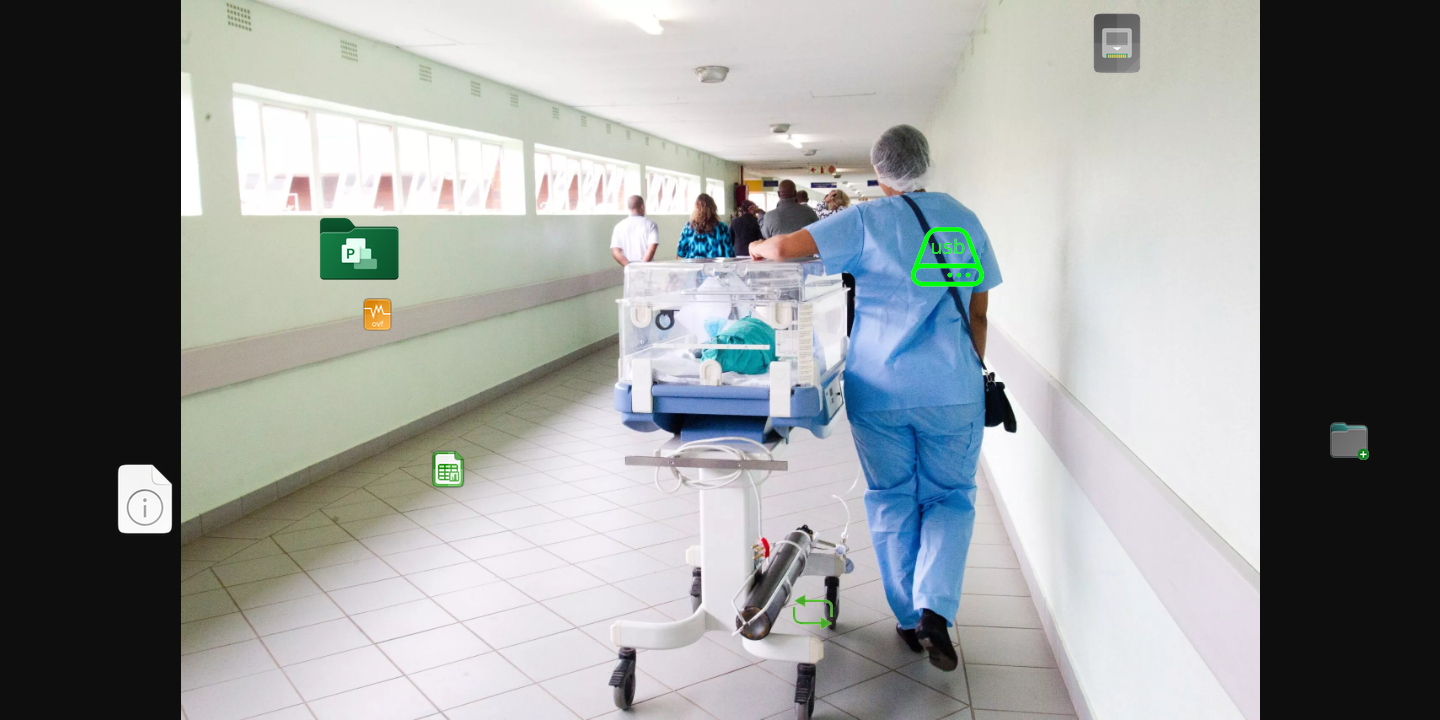 Image resolution: width=1440 pixels, height=720 pixels. Describe the element at coordinates (448, 469) in the screenshot. I see `open a spreadsheet template file` at that location.